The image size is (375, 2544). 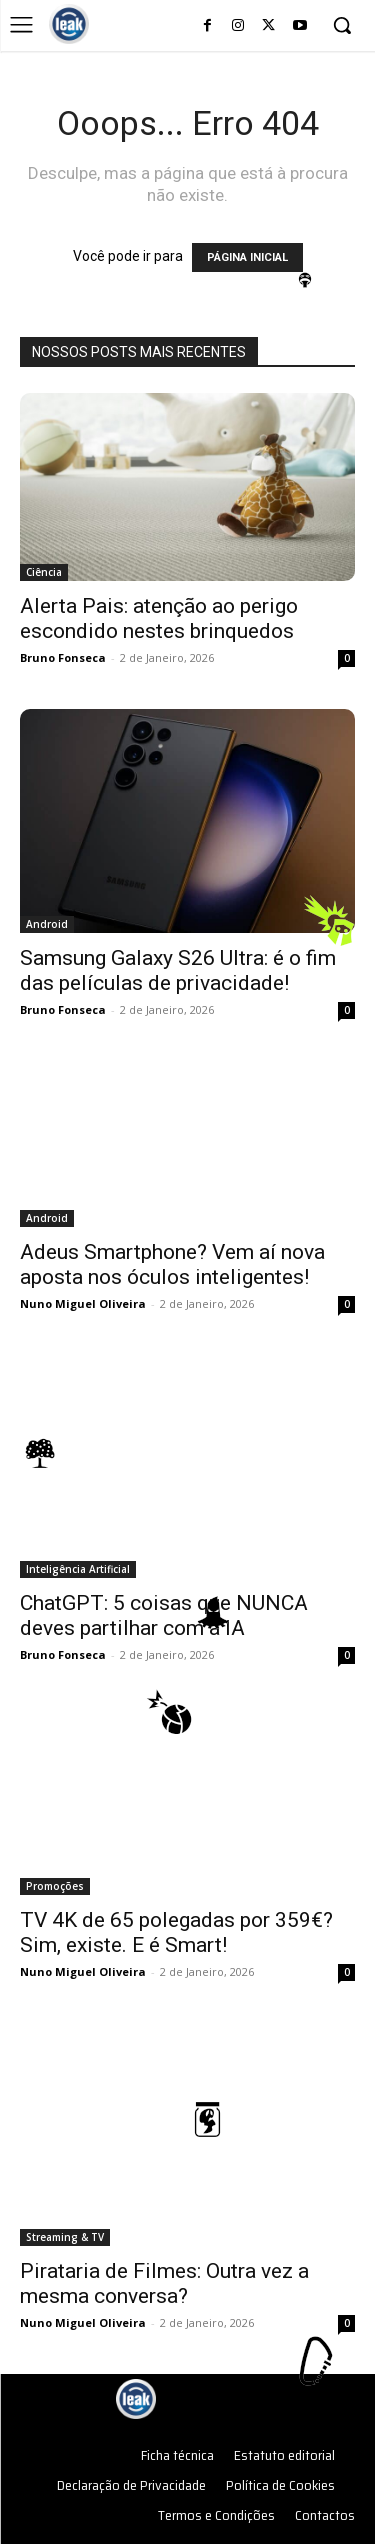 What do you see at coordinates (169, 1712) in the screenshot?
I see `activate explosive item in game` at bounding box center [169, 1712].